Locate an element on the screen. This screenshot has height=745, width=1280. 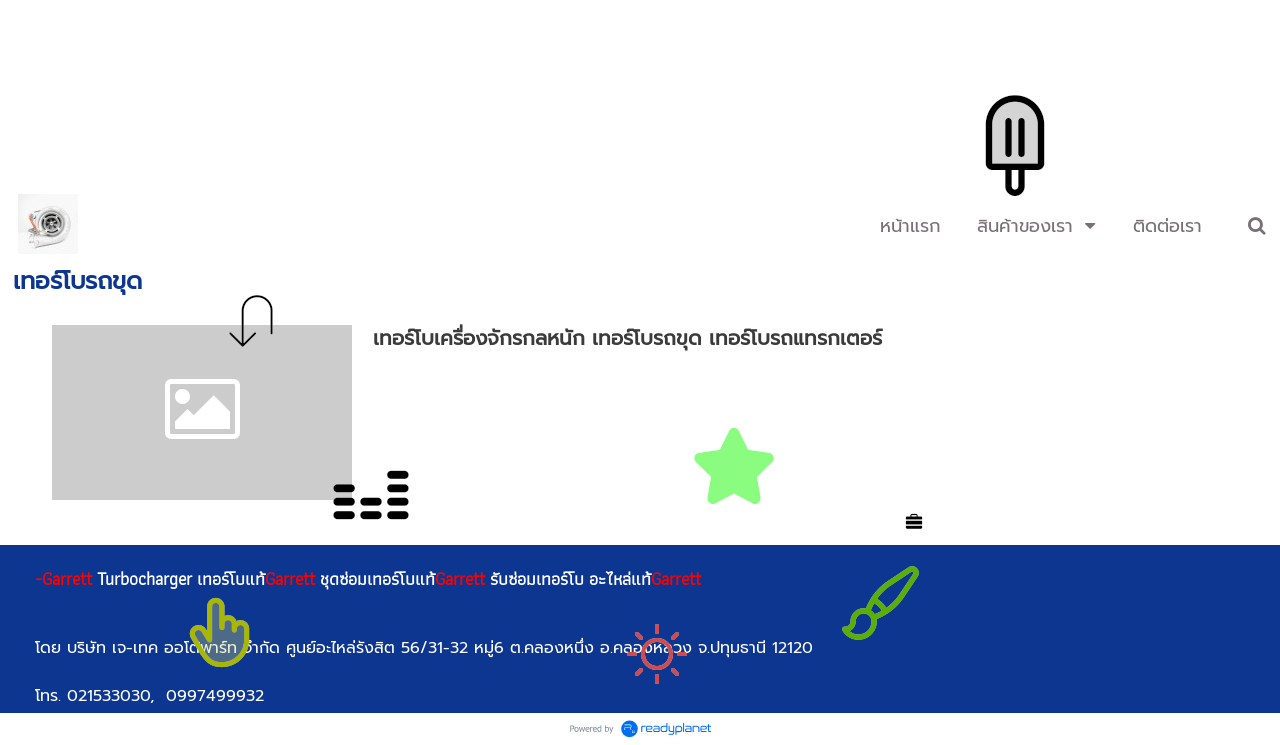
switch to light mode is located at coordinates (657, 654).